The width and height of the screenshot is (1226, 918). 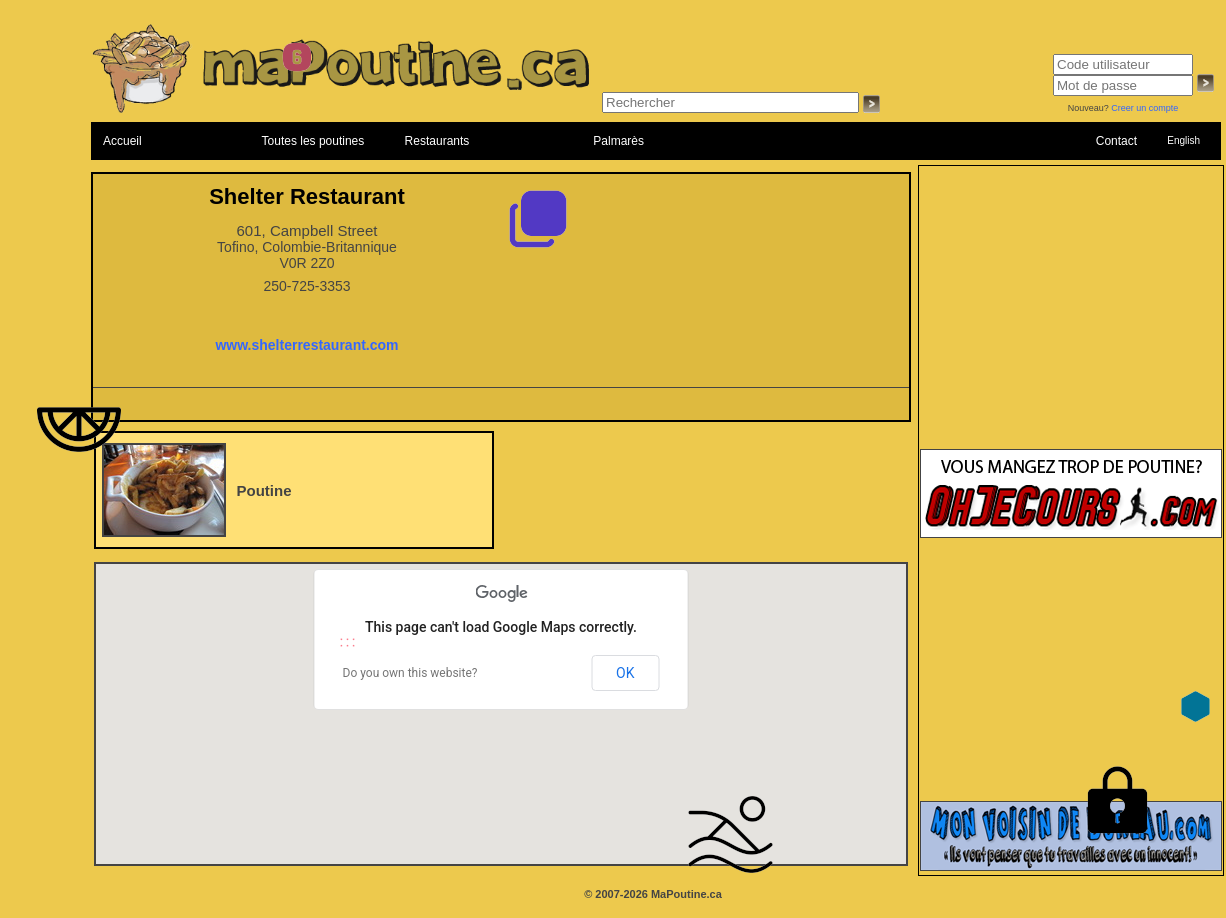 I want to click on view multiple items or collections, so click(x=538, y=219).